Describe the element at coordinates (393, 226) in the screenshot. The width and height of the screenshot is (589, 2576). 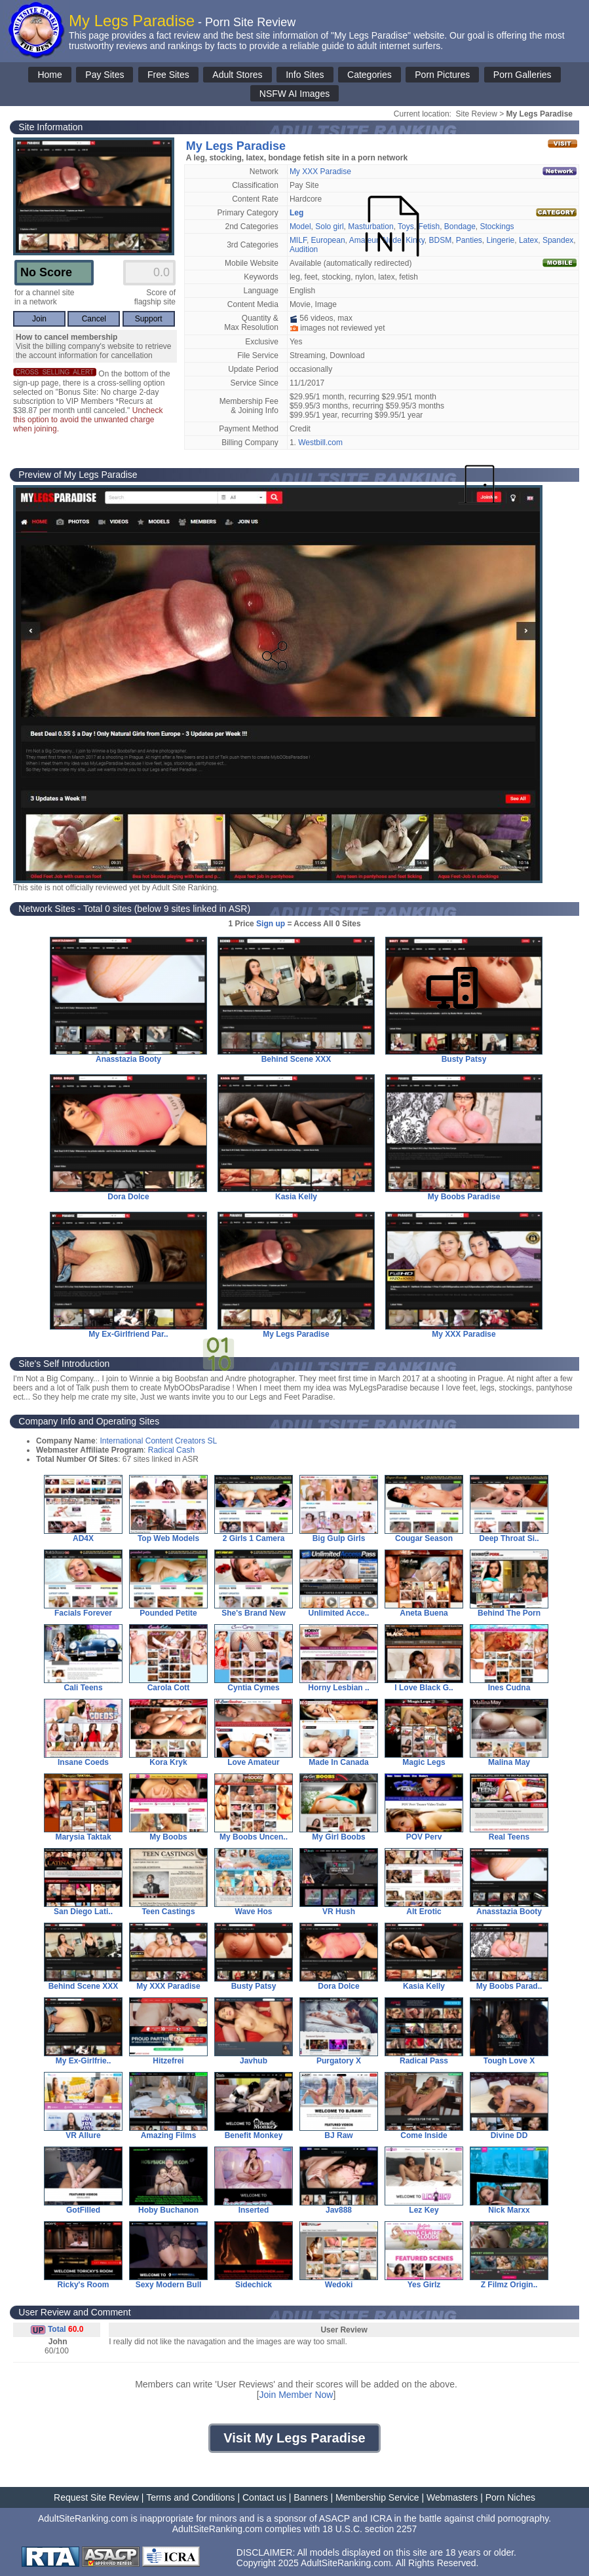
I see `view or open an INI configuration file` at that location.